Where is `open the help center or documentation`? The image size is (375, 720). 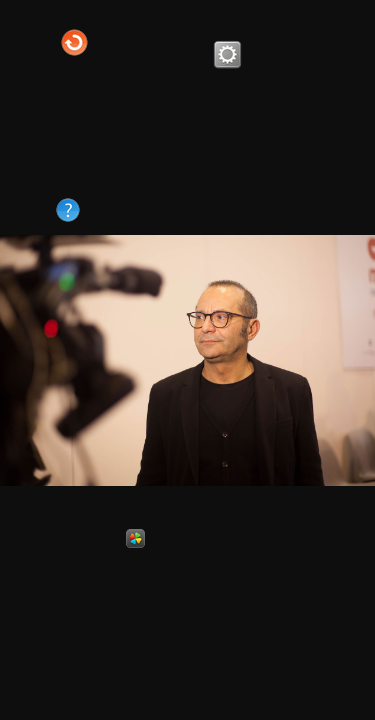
open the help center or documentation is located at coordinates (68, 210).